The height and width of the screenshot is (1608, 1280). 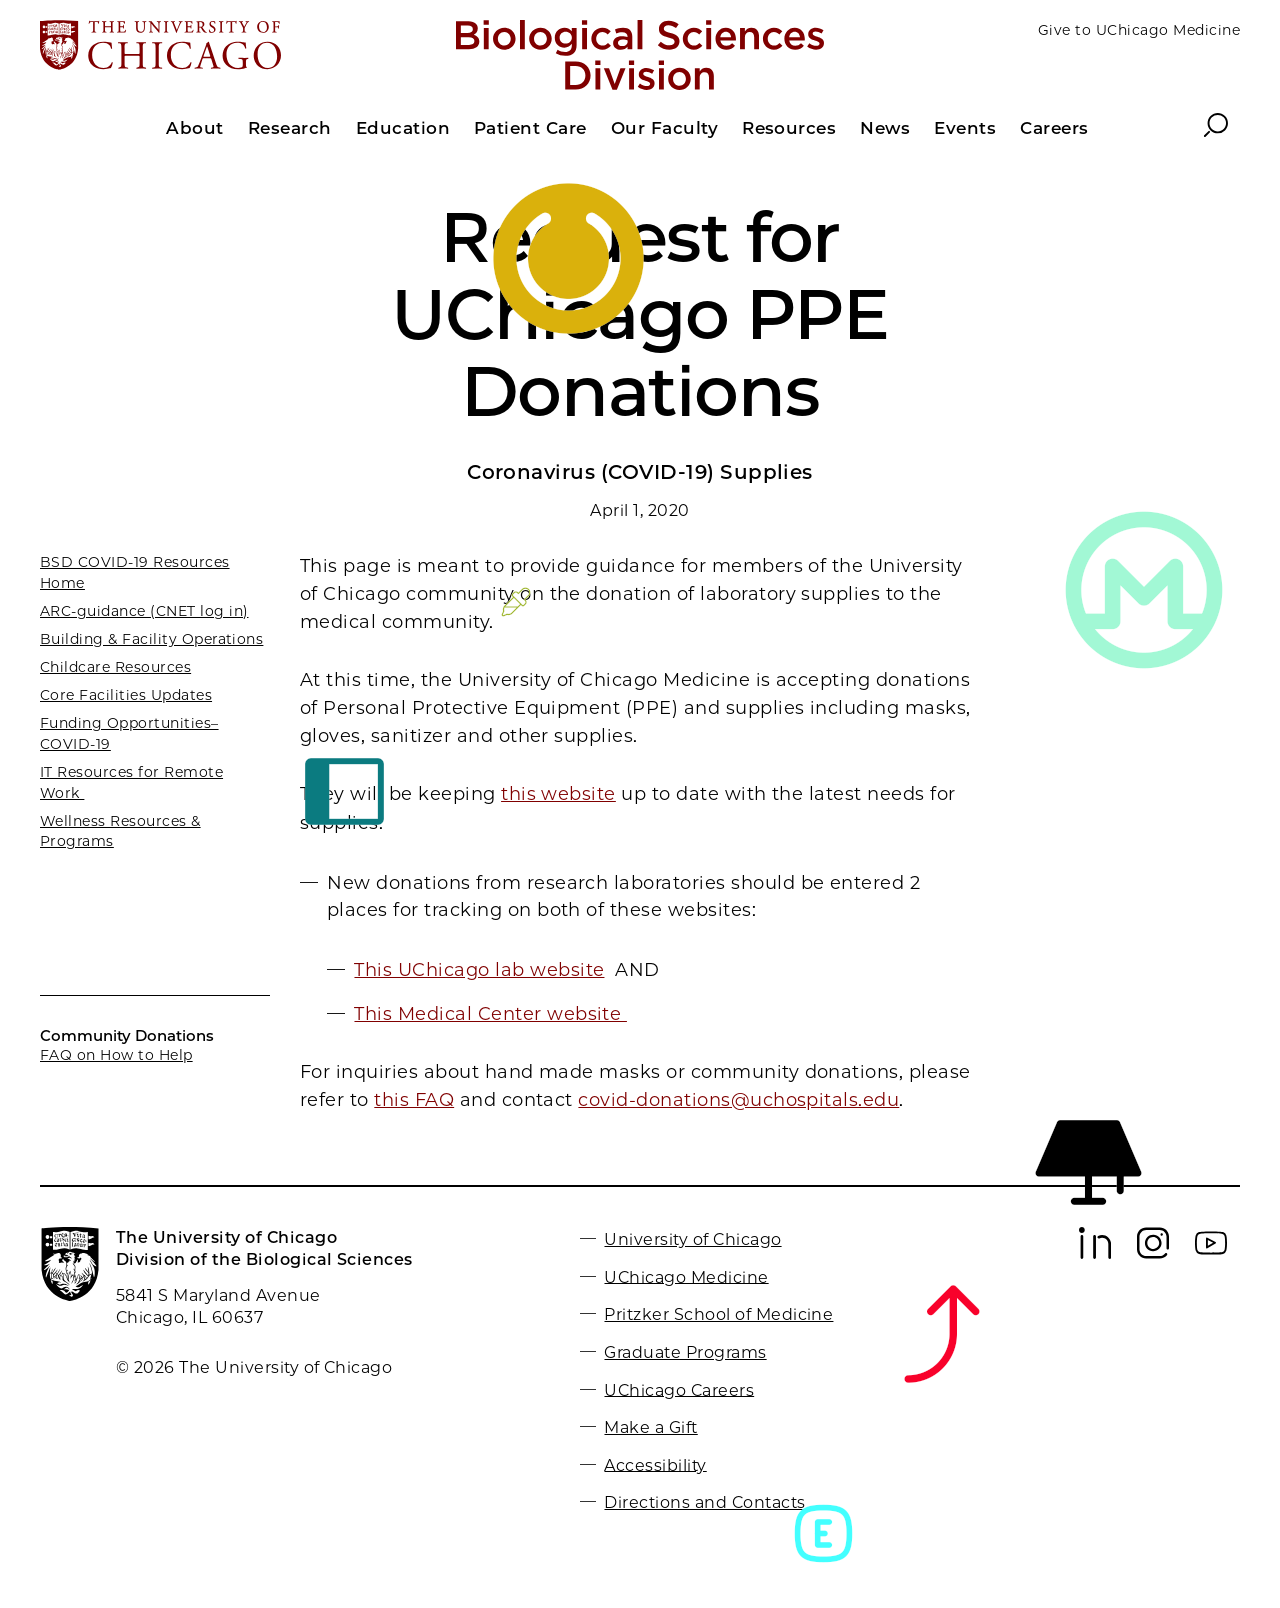 What do you see at coordinates (1088, 1162) in the screenshot?
I see `toggle desk lamp or reading light` at bounding box center [1088, 1162].